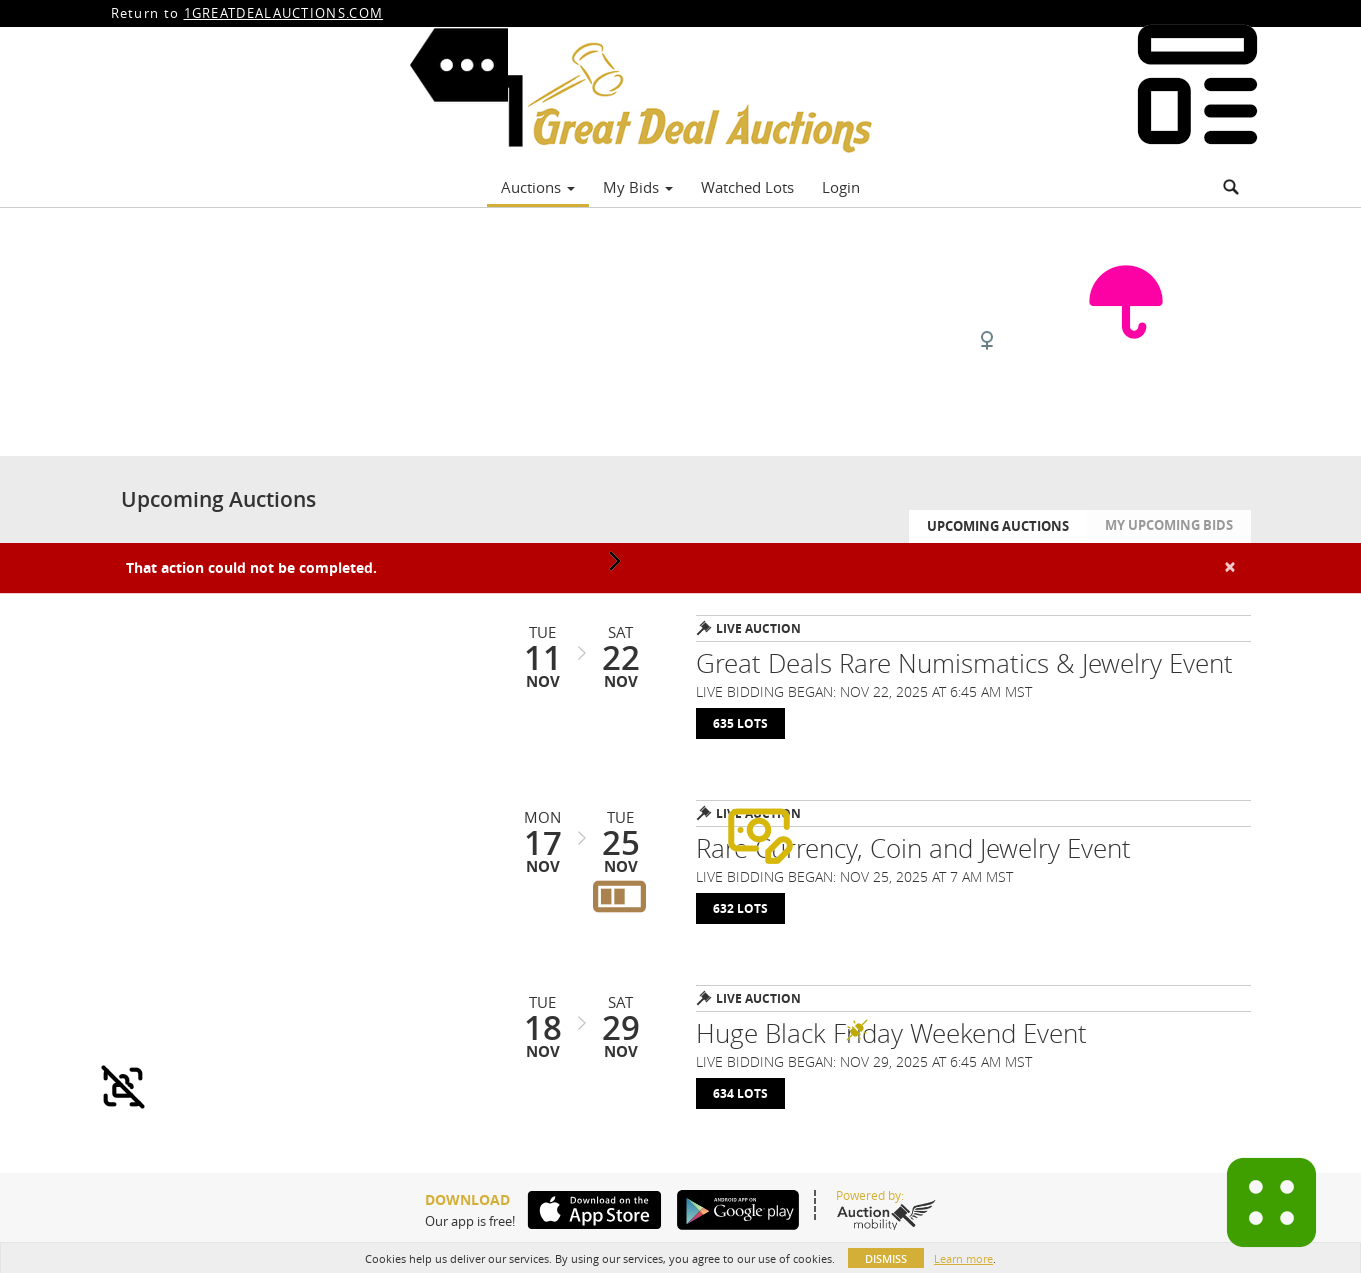 This screenshot has height=1273, width=1361. What do you see at coordinates (1126, 302) in the screenshot?
I see `view weather protection or rain forecast` at bounding box center [1126, 302].